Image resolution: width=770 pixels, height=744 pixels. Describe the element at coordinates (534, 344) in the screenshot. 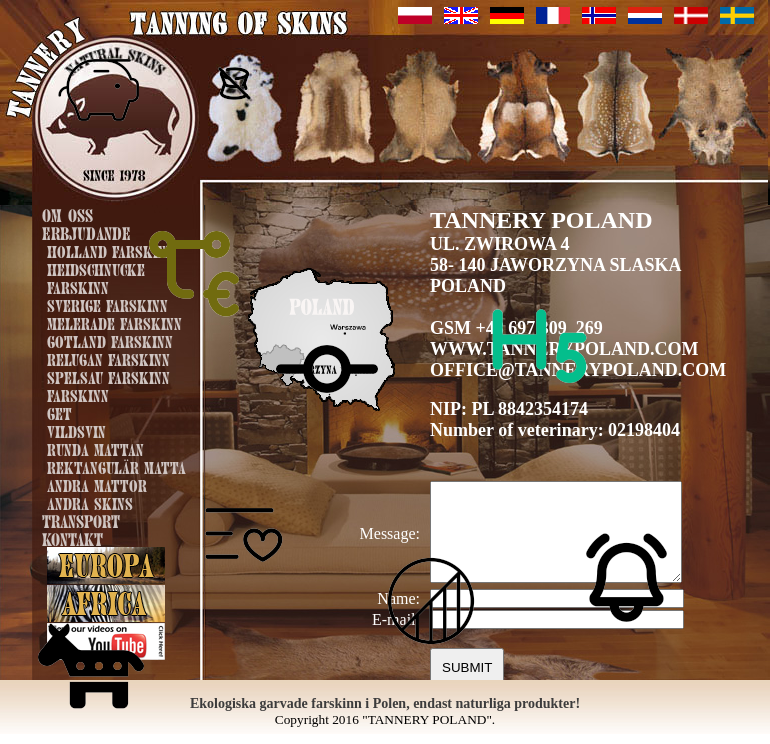

I see `format text as heading level 5` at that location.